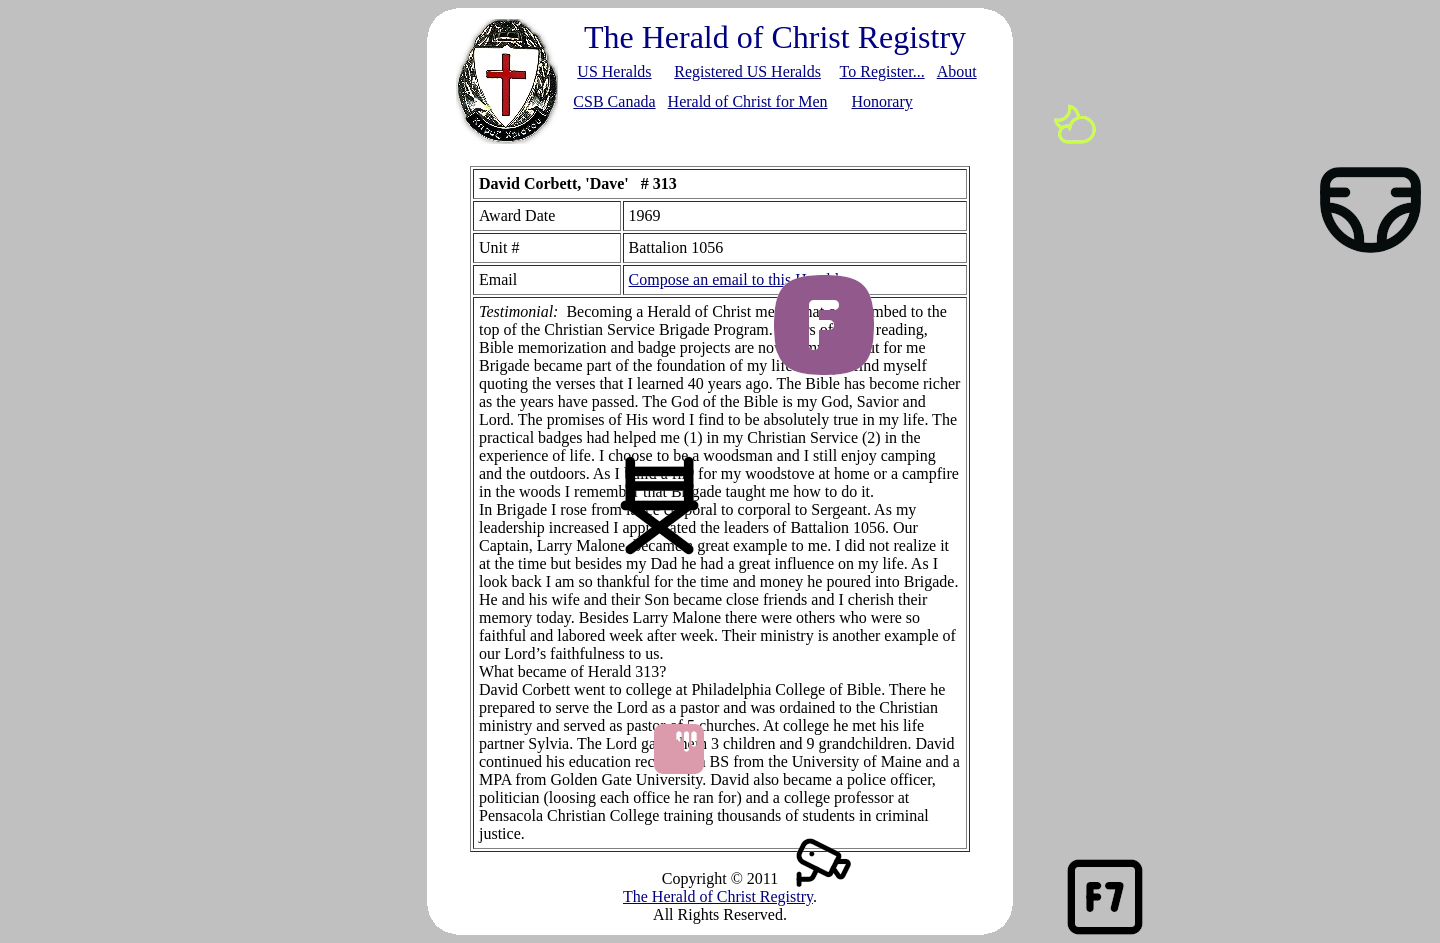 This screenshot has width=1440, height=943. Describe the element at coordinates (1105, 897) in the screenshot. I see `press F7 function key` at that location.